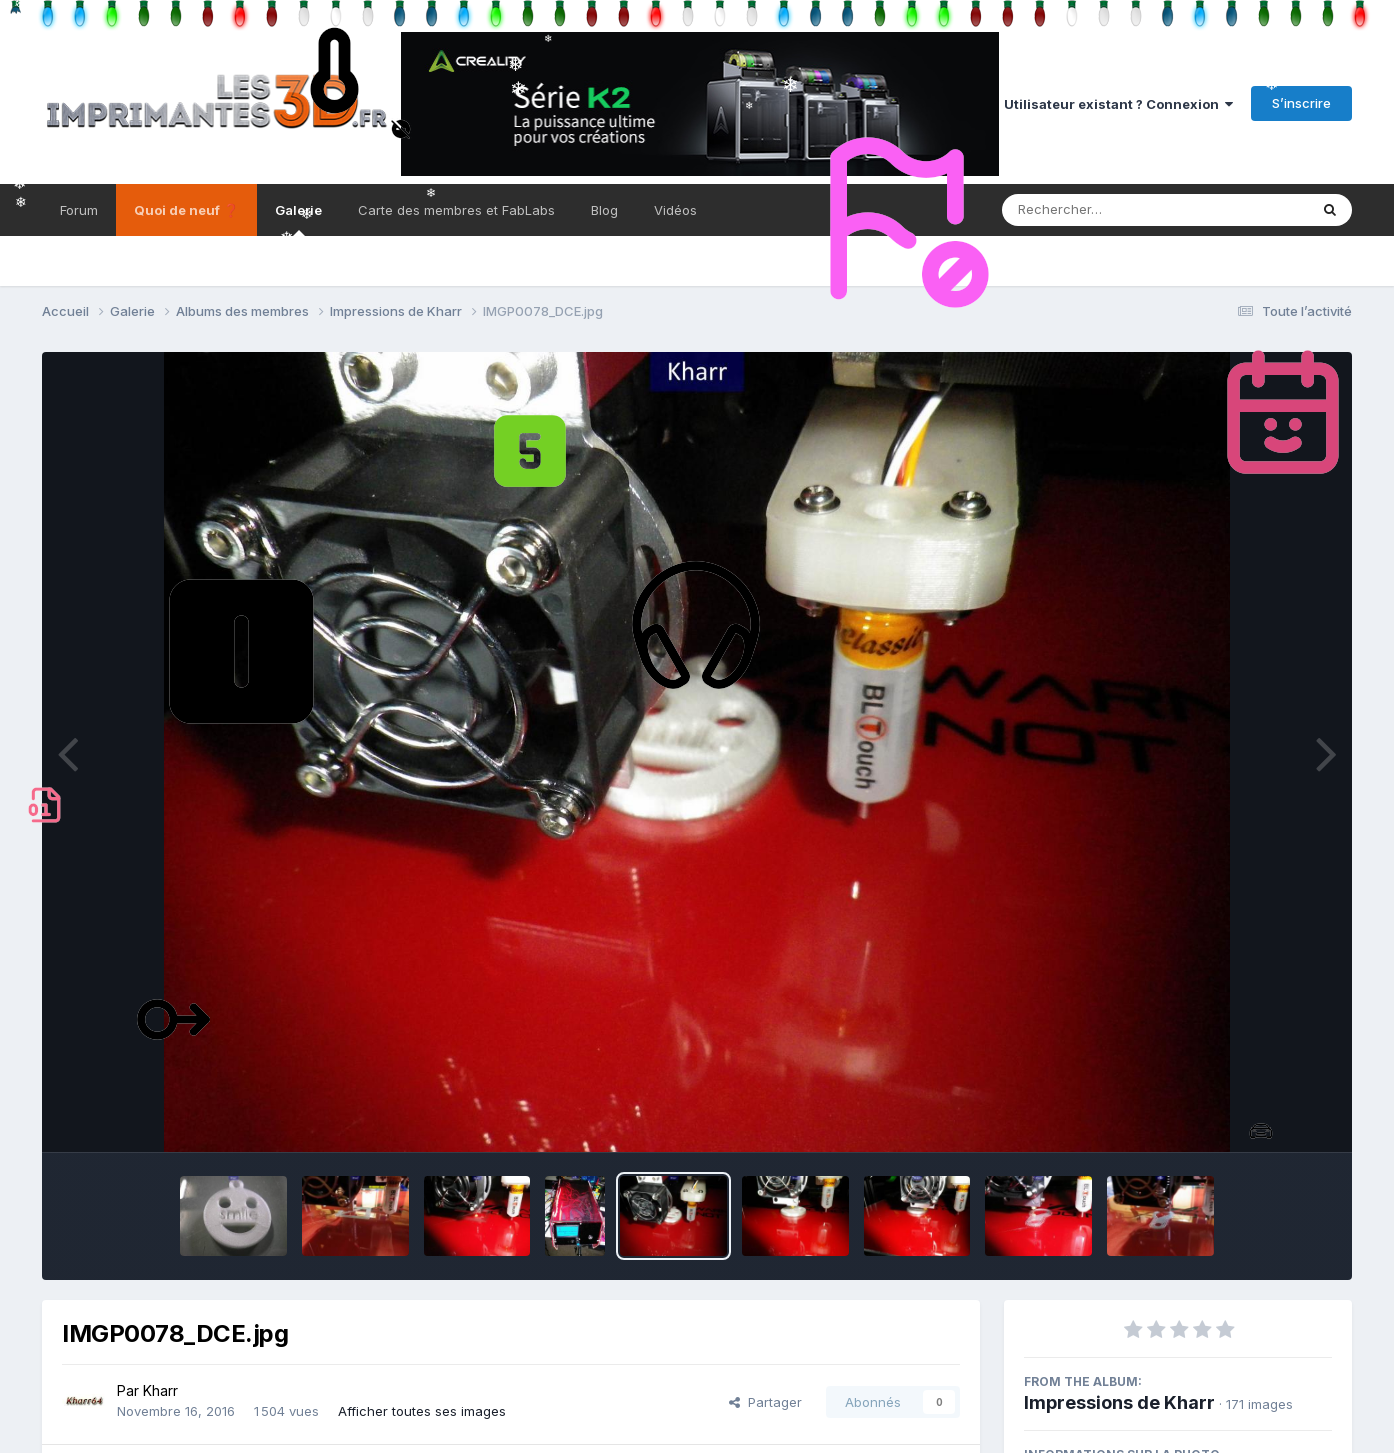  What do you see at coordinates (696, 625) in the screenshot?
I see `contact customer support` at bounding box center [696, 625].